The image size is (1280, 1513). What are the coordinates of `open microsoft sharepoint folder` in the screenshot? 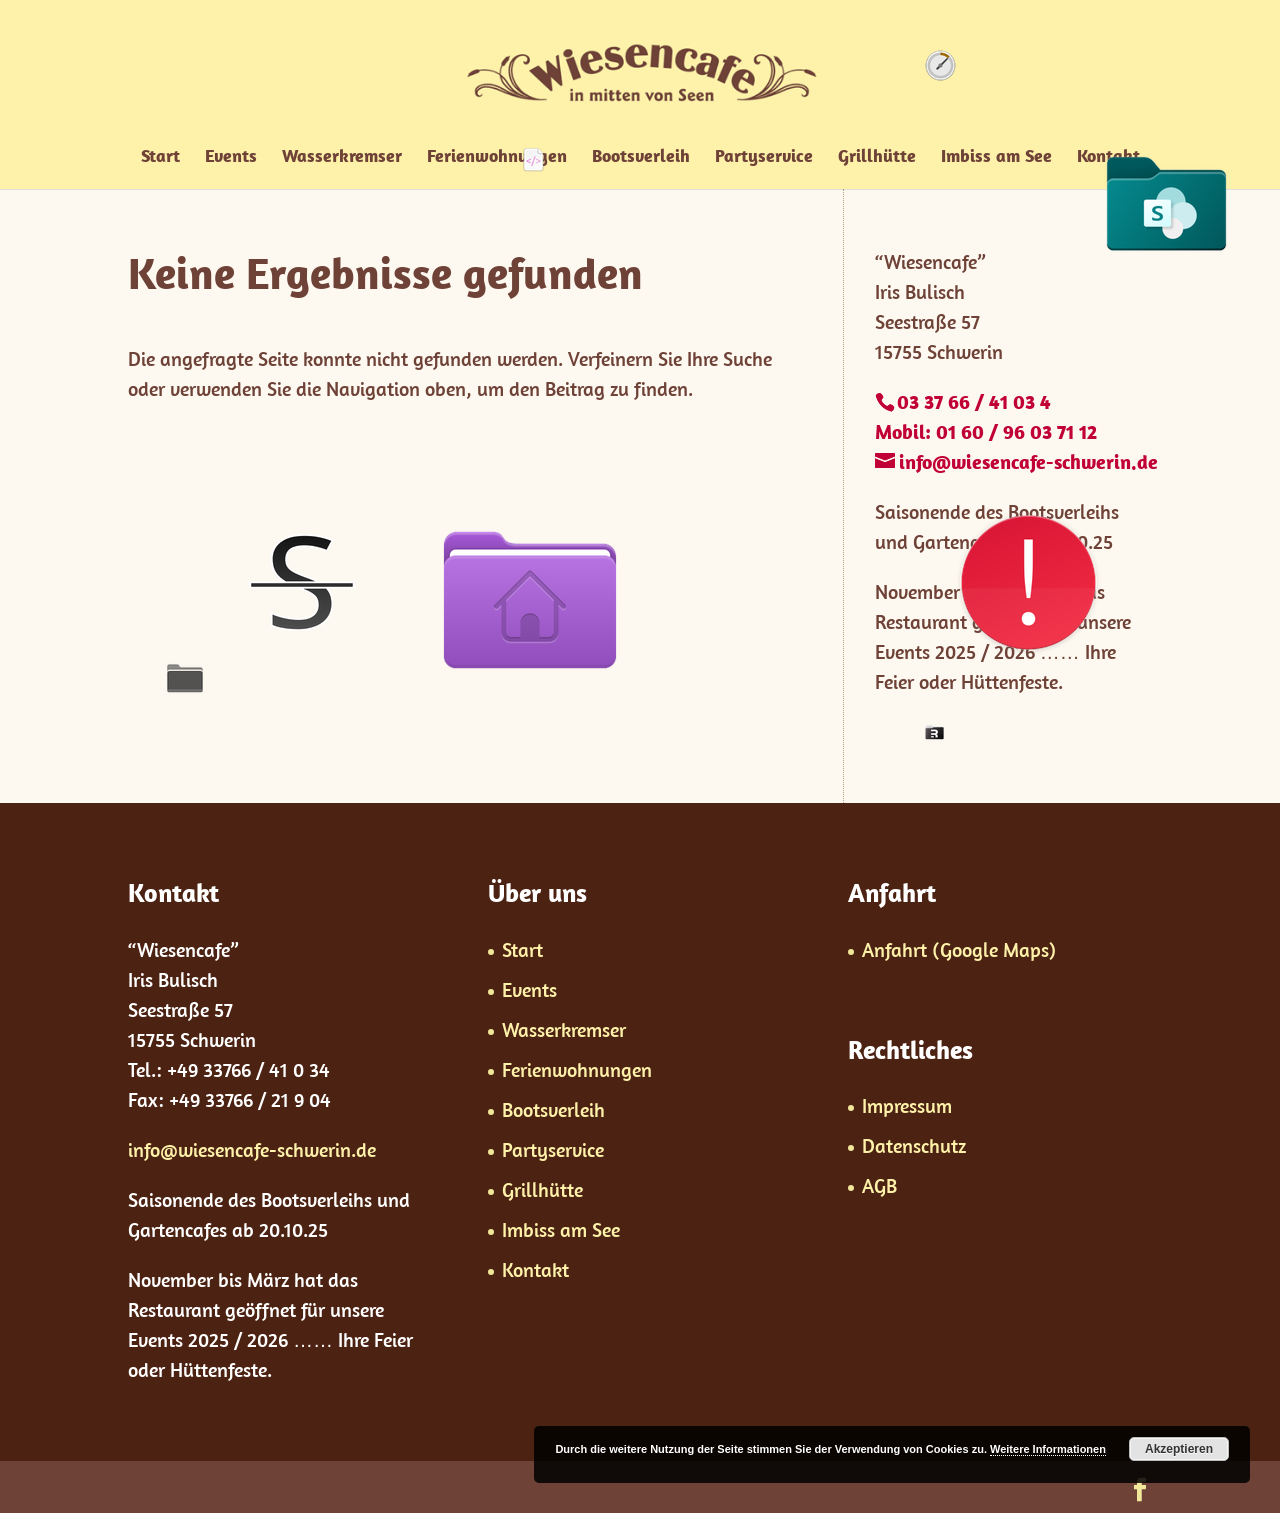 It's located at (1166, 207).